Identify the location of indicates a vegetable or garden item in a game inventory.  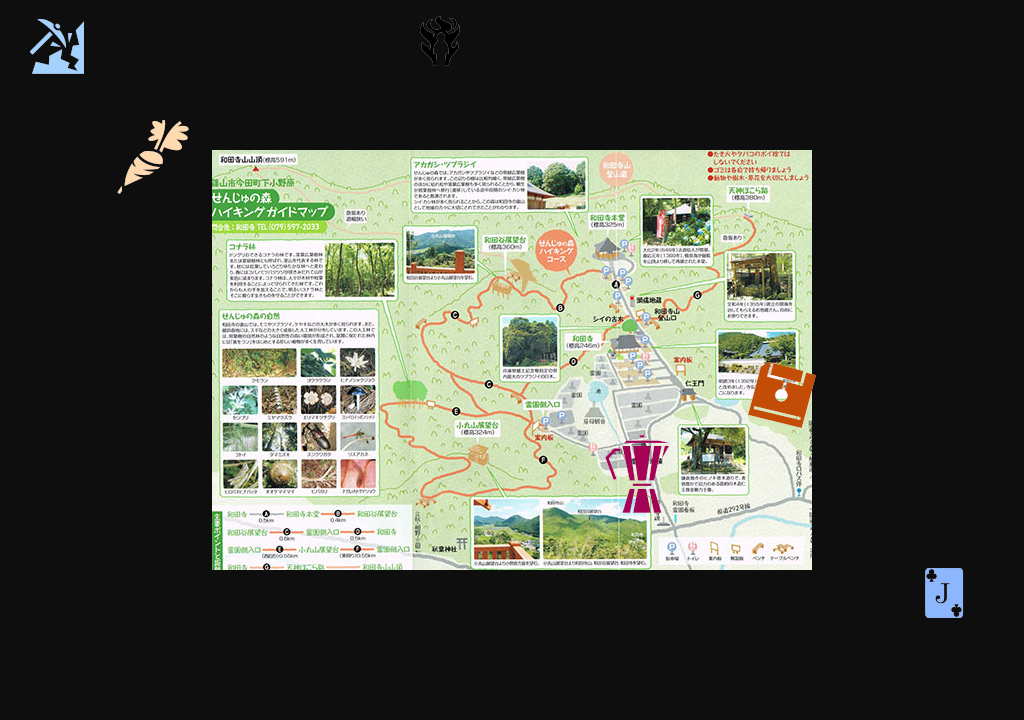
(153, 157).